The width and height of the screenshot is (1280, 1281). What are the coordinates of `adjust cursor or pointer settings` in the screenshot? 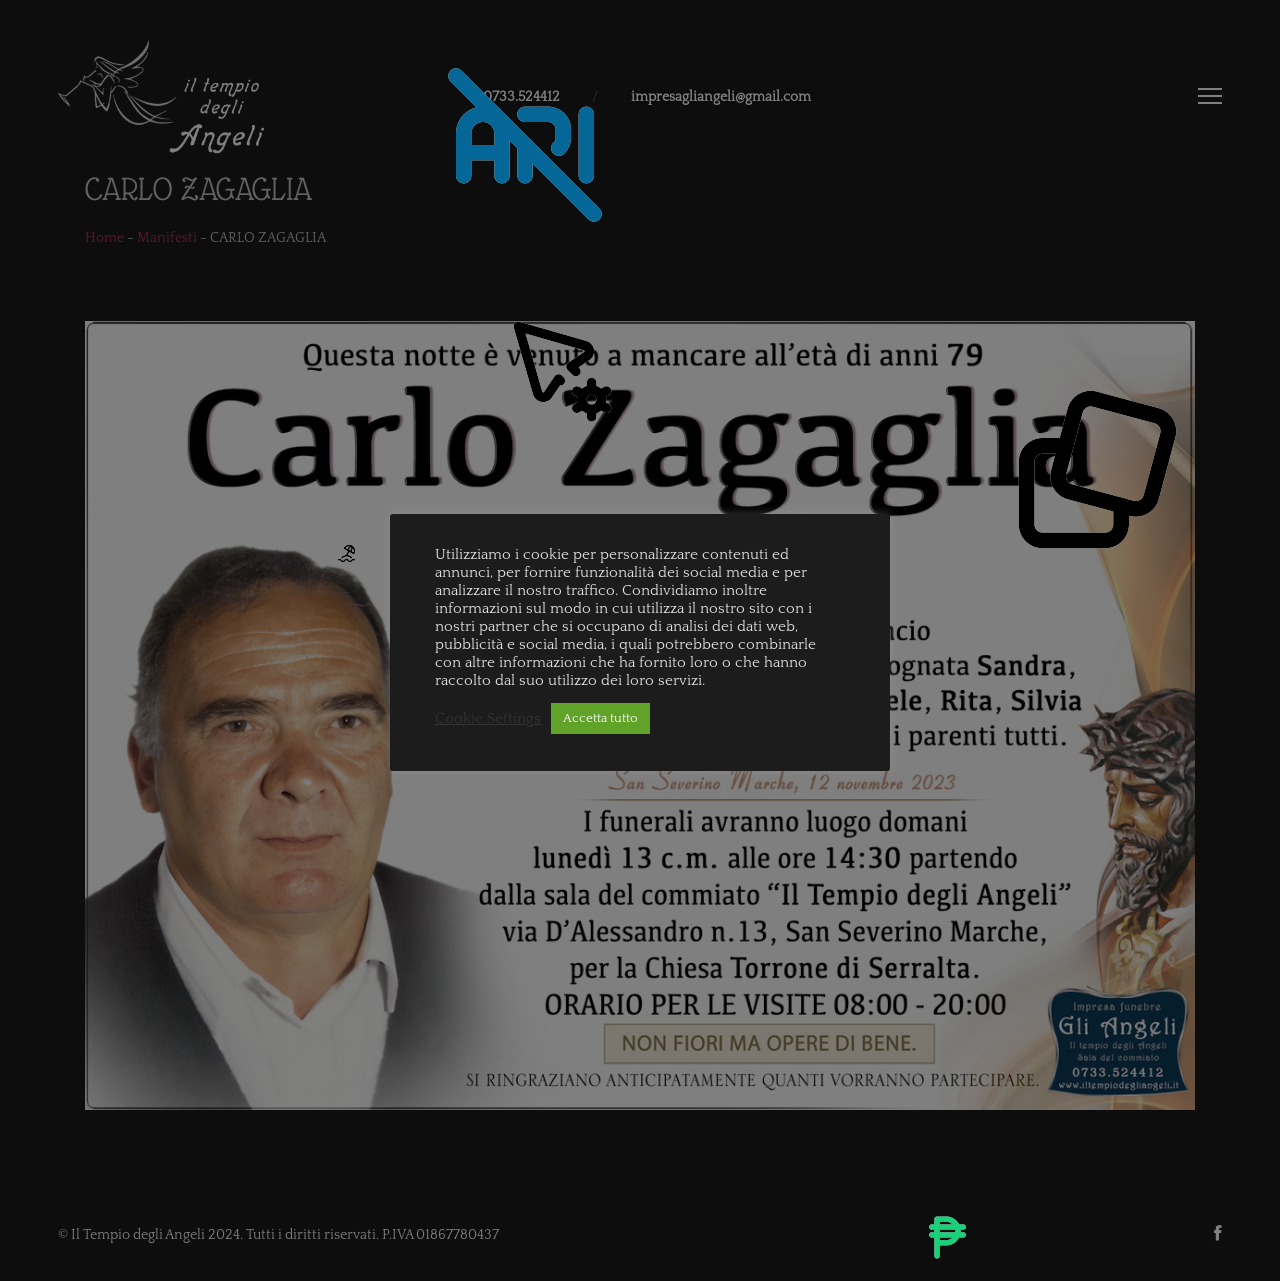 It's located at (557, 365).